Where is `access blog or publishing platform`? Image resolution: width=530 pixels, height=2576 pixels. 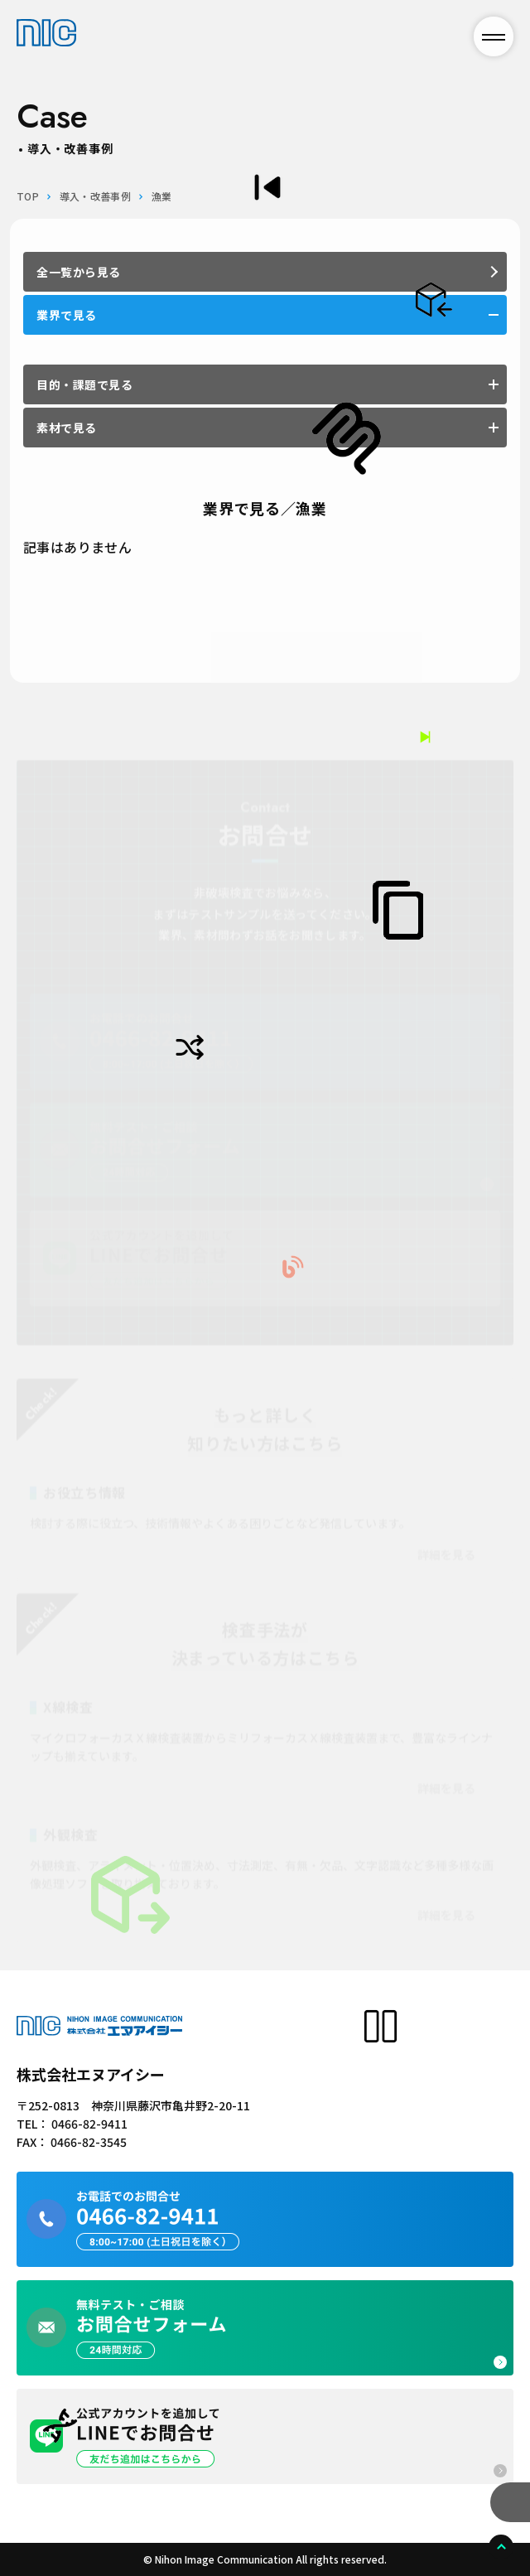
access blog or publishing platform is located at coordinates (292, 1267).